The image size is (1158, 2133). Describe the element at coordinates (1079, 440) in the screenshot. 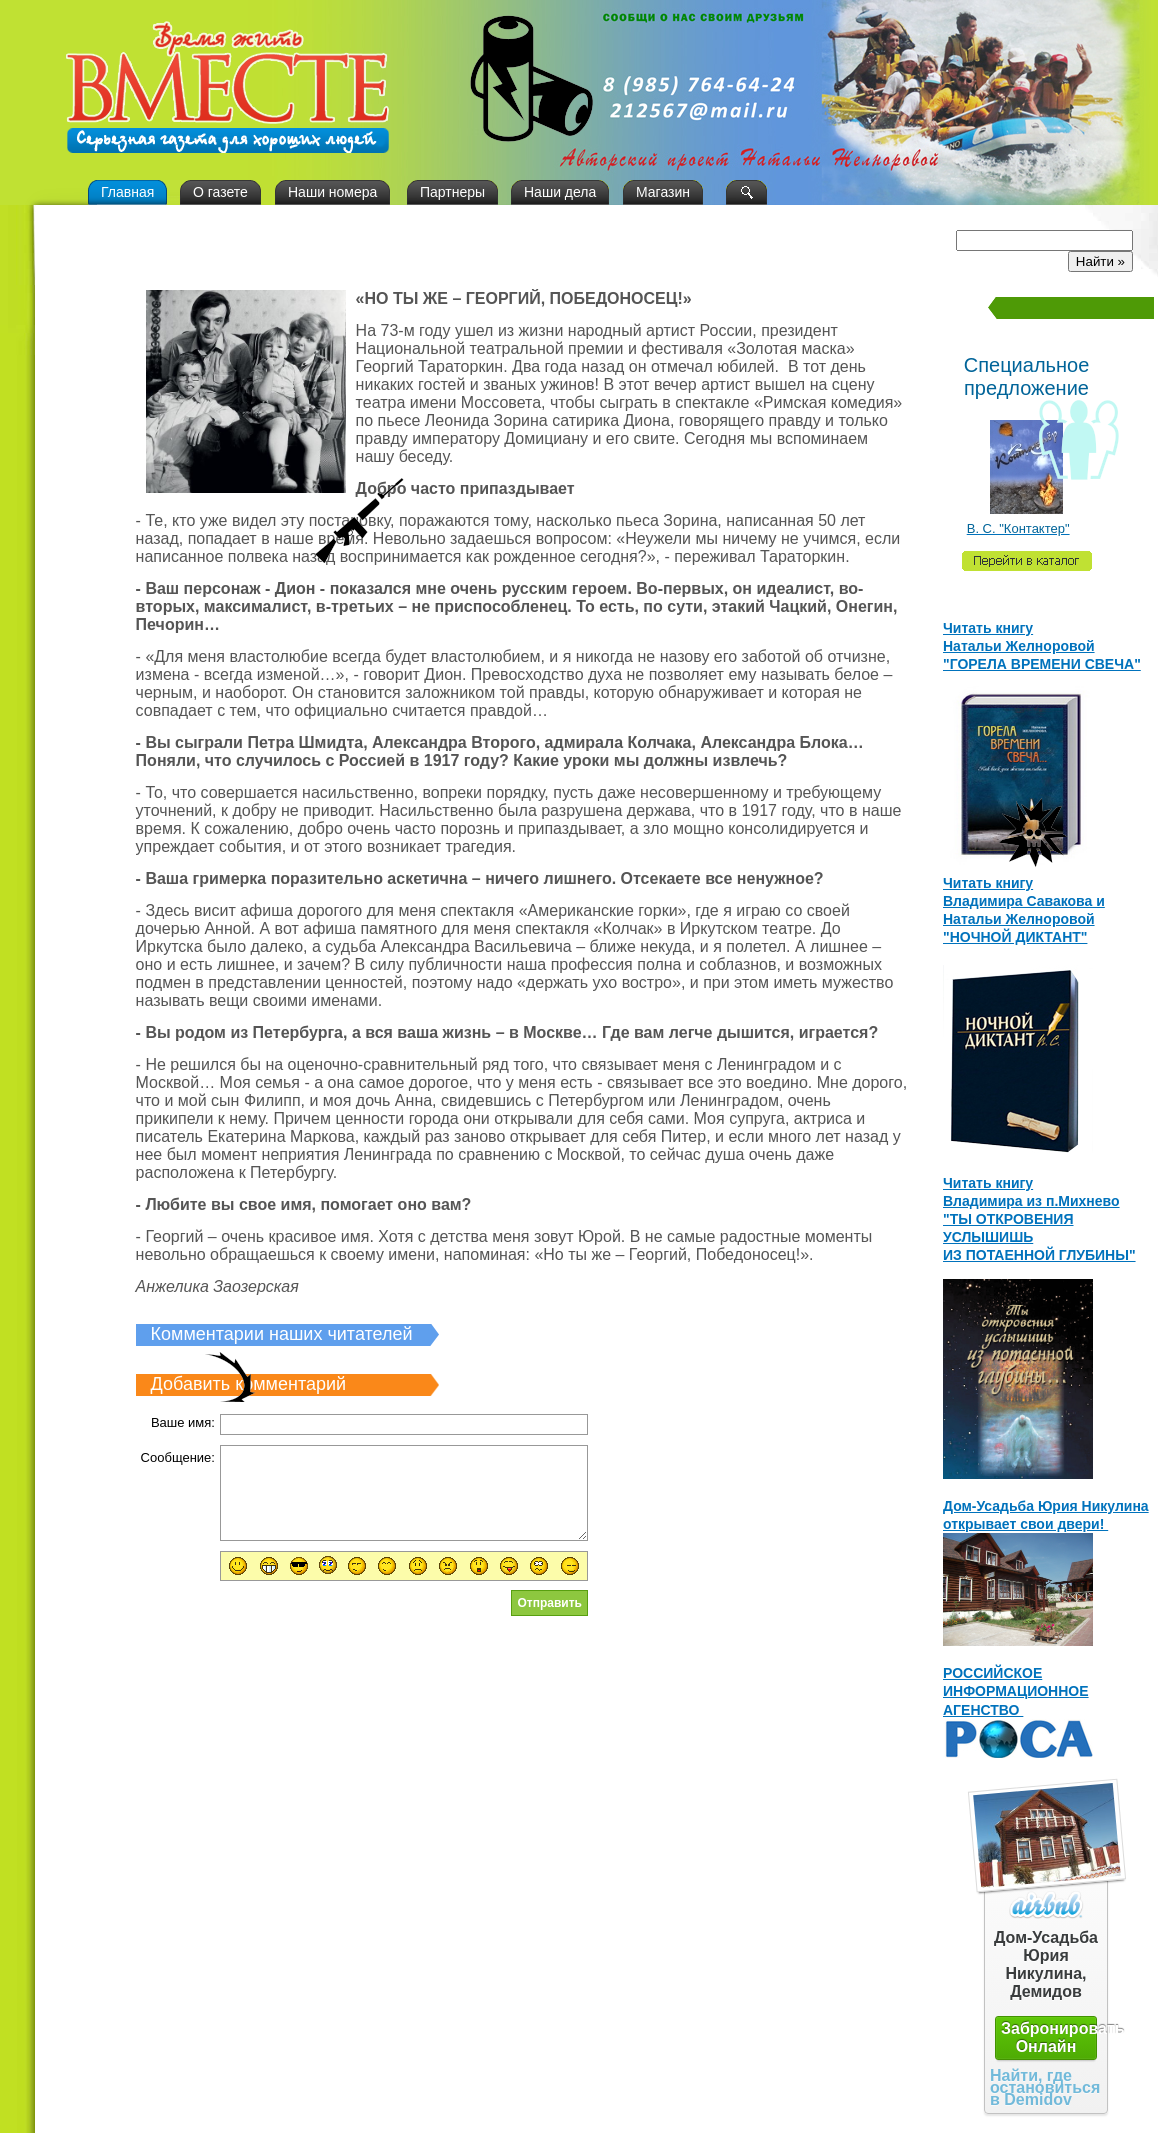

I see `switch to multiplayer or team mode` at that location.